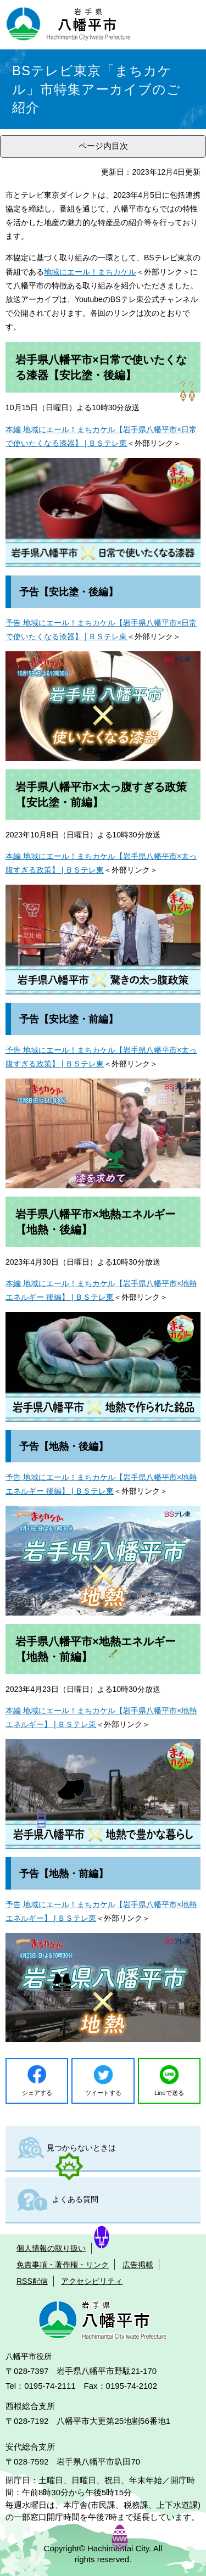 Image resolution: width=206 pixels, height=2576 pixels. Describe the element at coordinates (120, 2537) in the screenshot. I see `easter or spring seasonal event indicator` at that location.